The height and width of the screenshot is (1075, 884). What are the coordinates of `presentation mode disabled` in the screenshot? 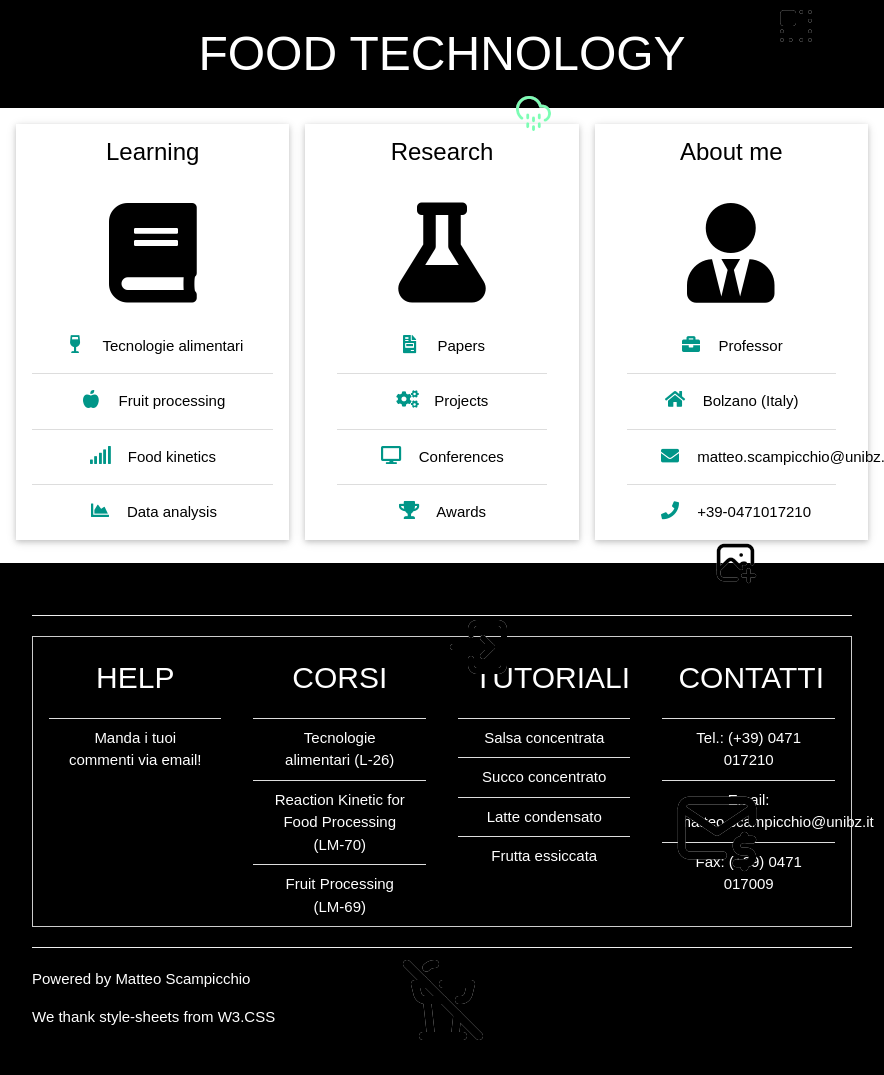 It's located at (443, 1000).